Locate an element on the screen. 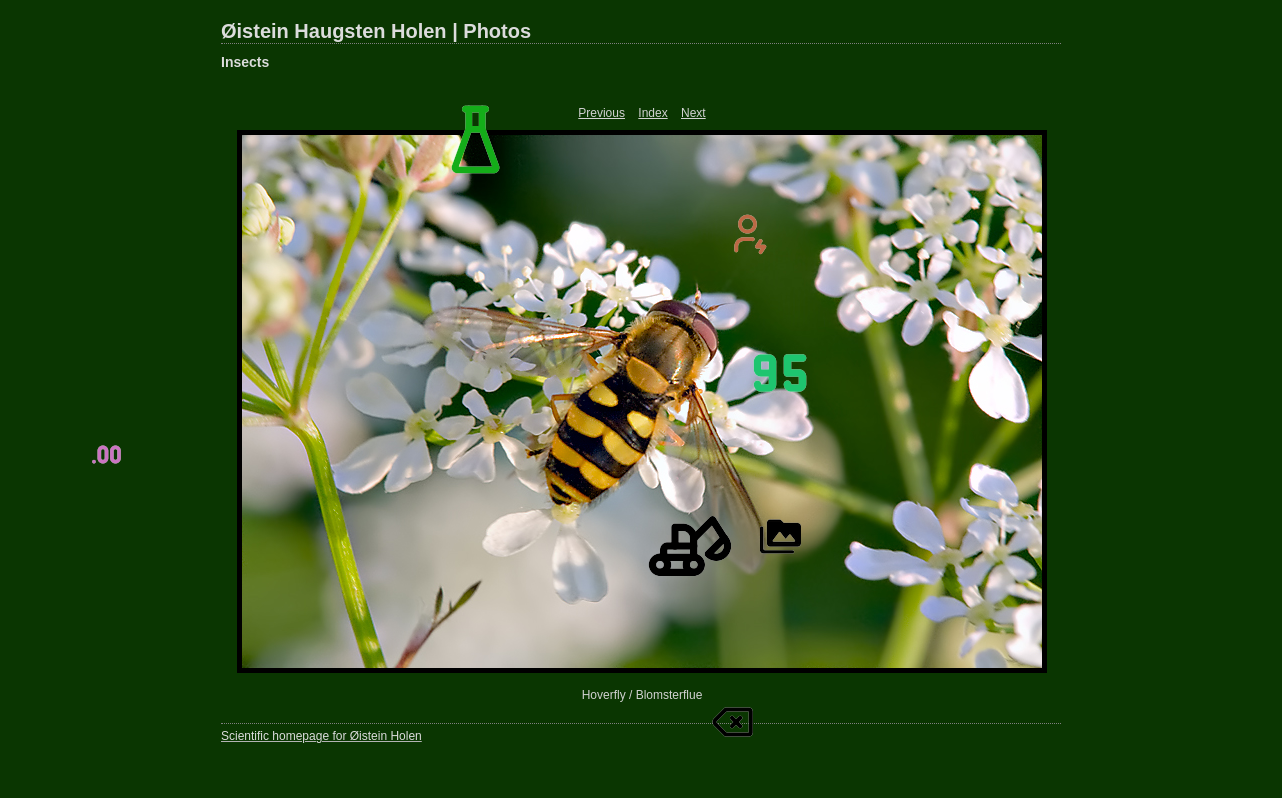 The width and height of the screenshot is (1282, 798). user account with quick actions is located at coordinates (747, 233).